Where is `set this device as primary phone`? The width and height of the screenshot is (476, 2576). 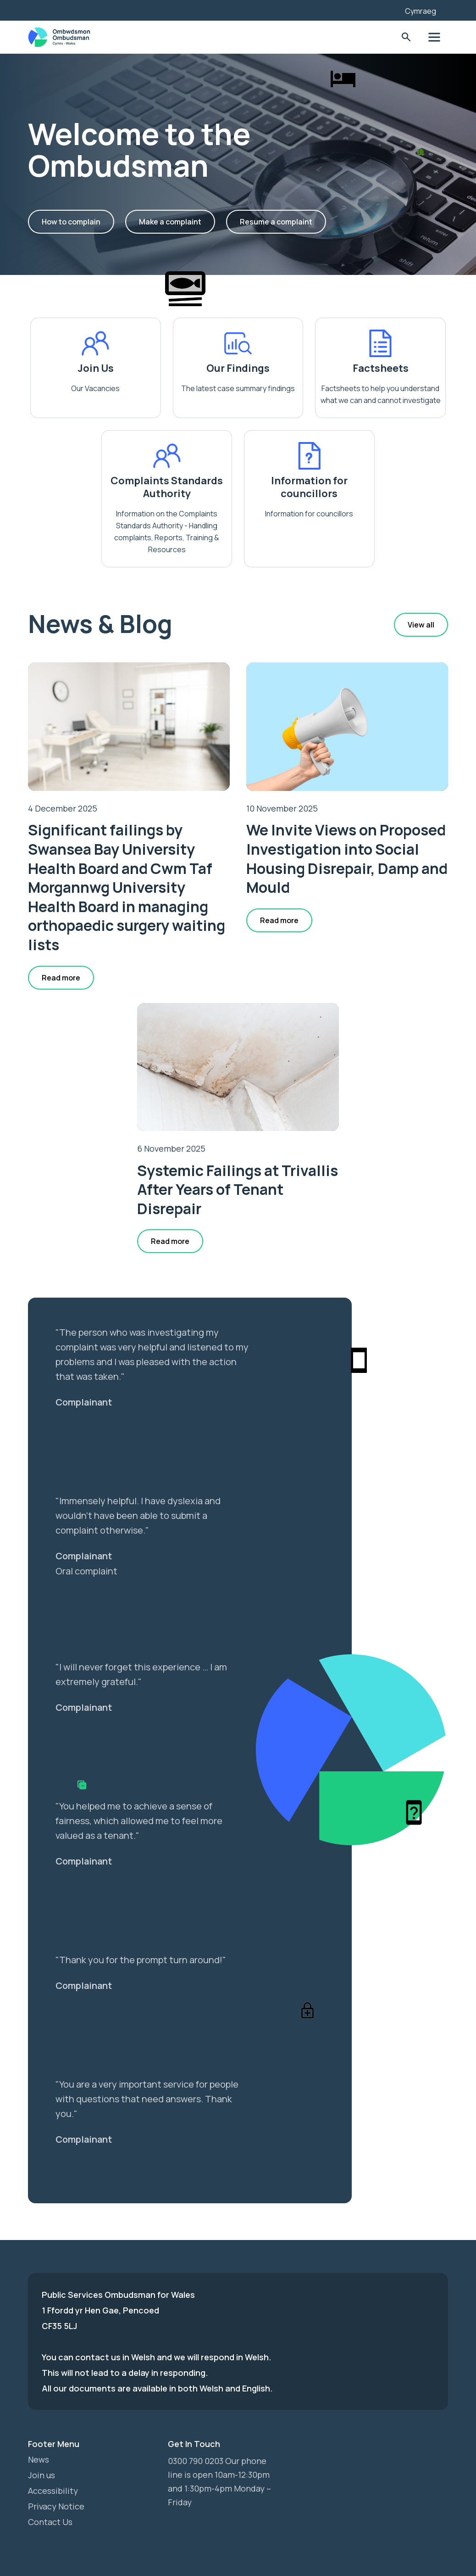
set this device as primary phone is located at coordinates (359, 1360).